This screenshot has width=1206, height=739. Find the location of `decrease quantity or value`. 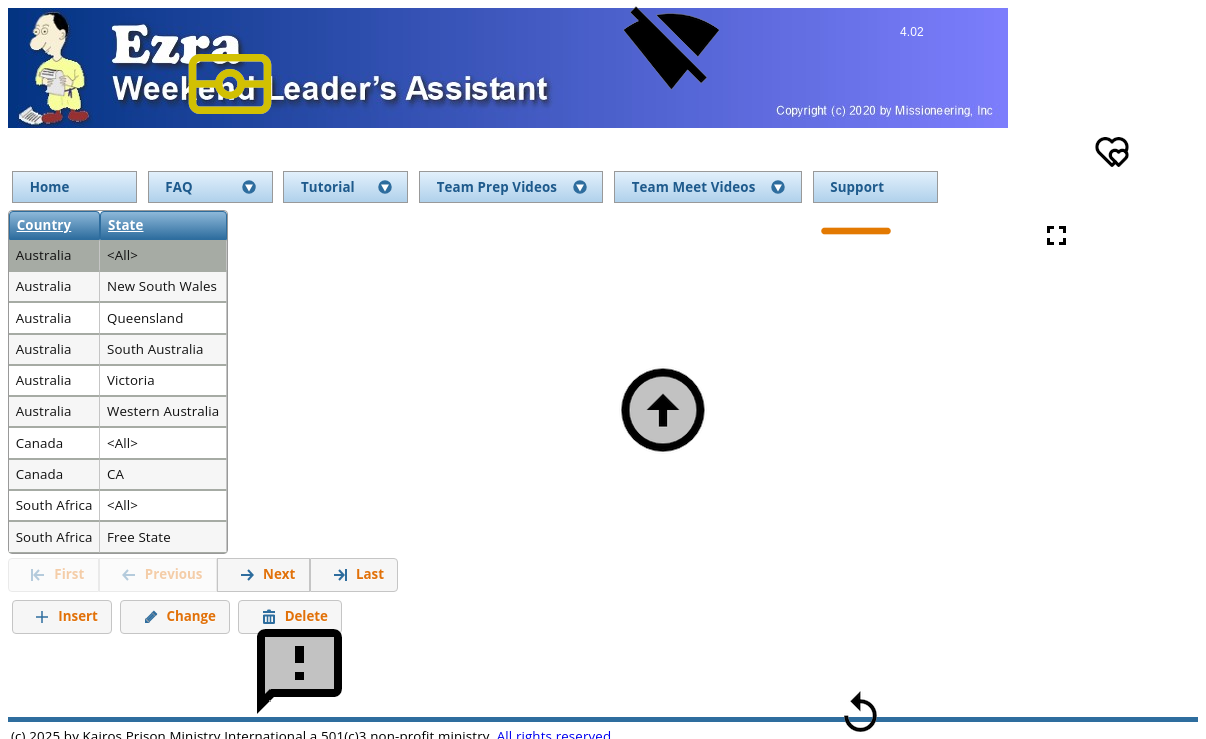

decrease quantity or value is located at coordinates (856, 231).